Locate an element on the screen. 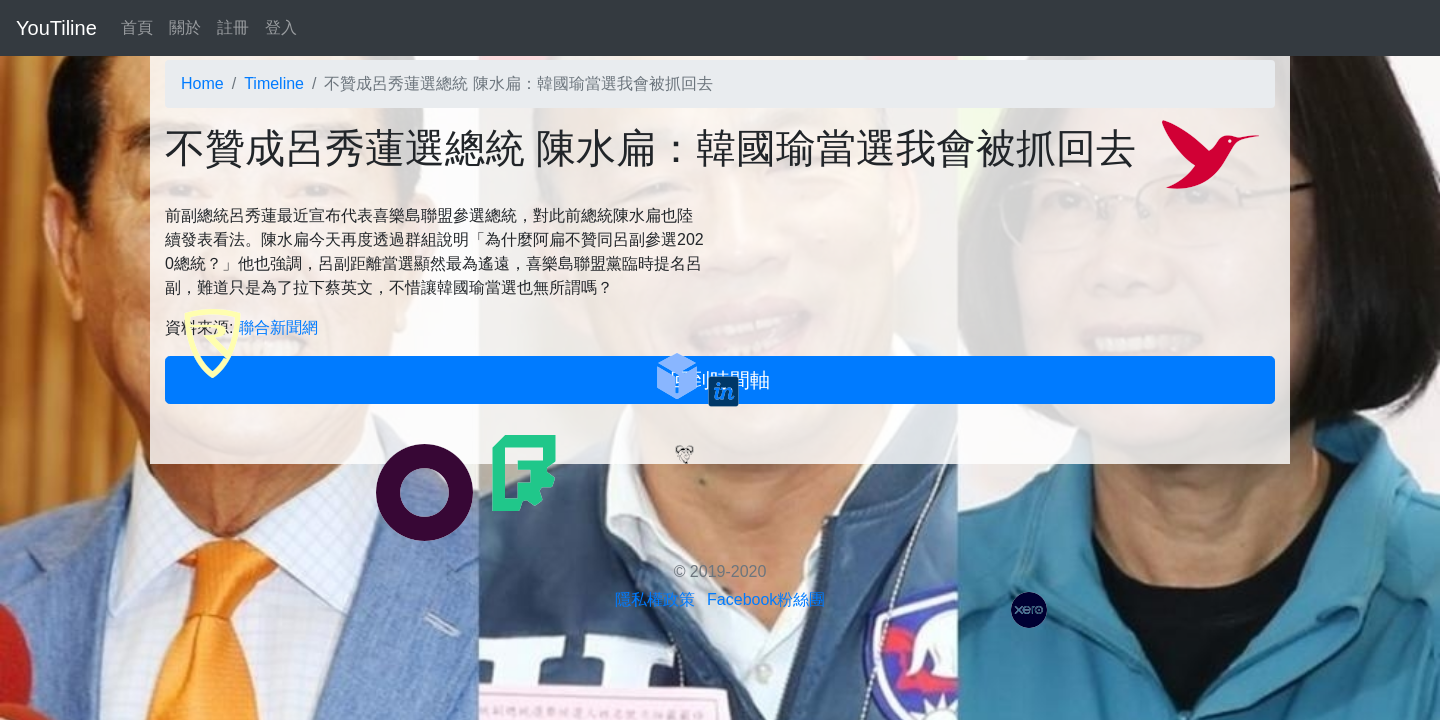  fluent bit logo - open-source log processor and forwarder is located at coordinates (1210, 154).